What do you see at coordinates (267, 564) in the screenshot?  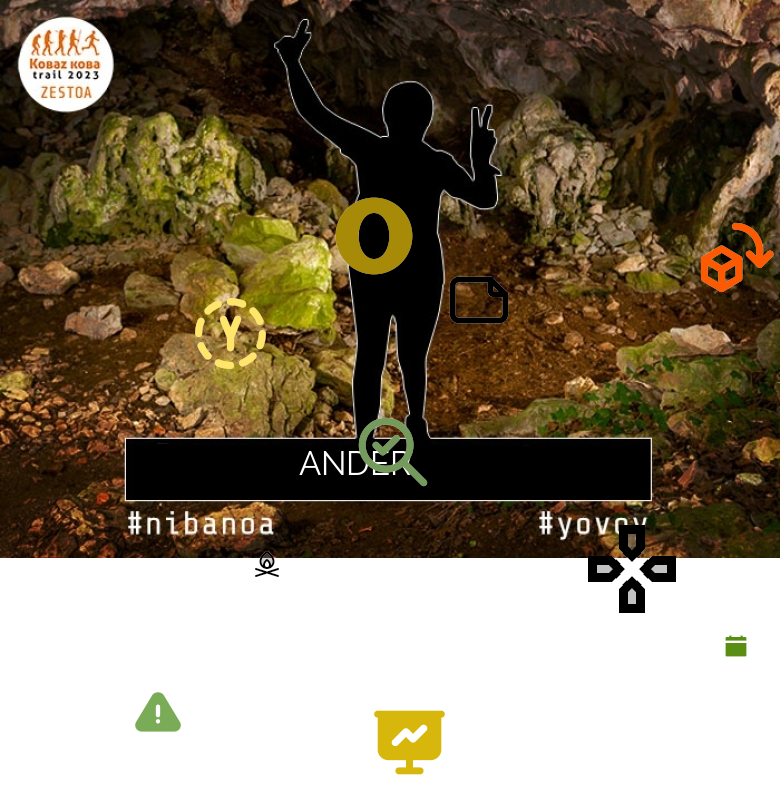 I see `access camping or outdoor activity features` at bounding box center [267, 564].